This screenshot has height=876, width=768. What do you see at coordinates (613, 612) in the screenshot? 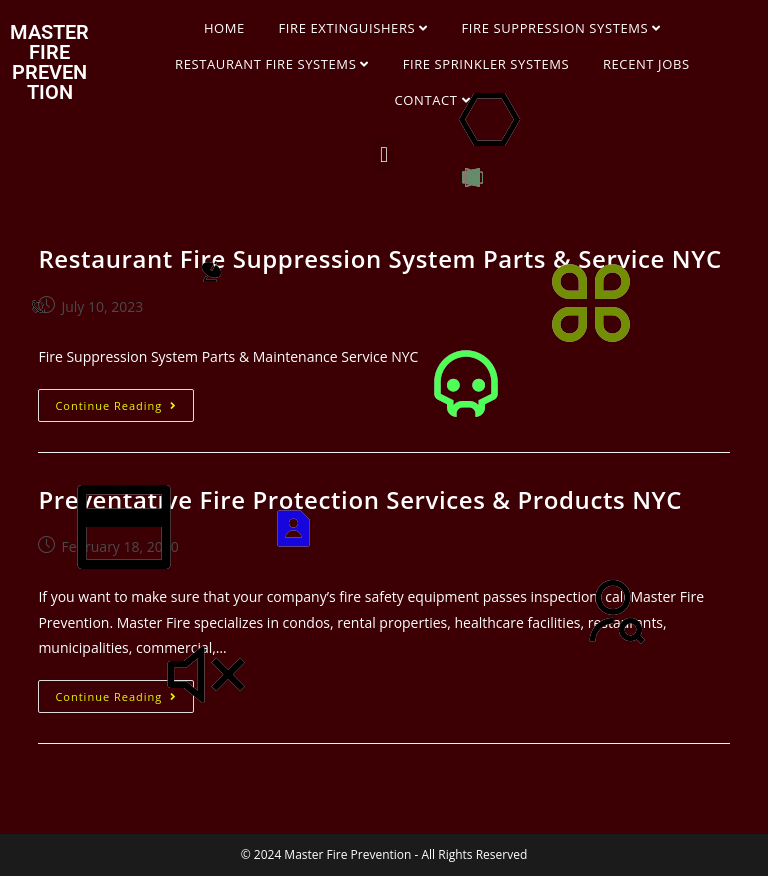
I see `search for a user or contact` at bounding box center [613, 612].